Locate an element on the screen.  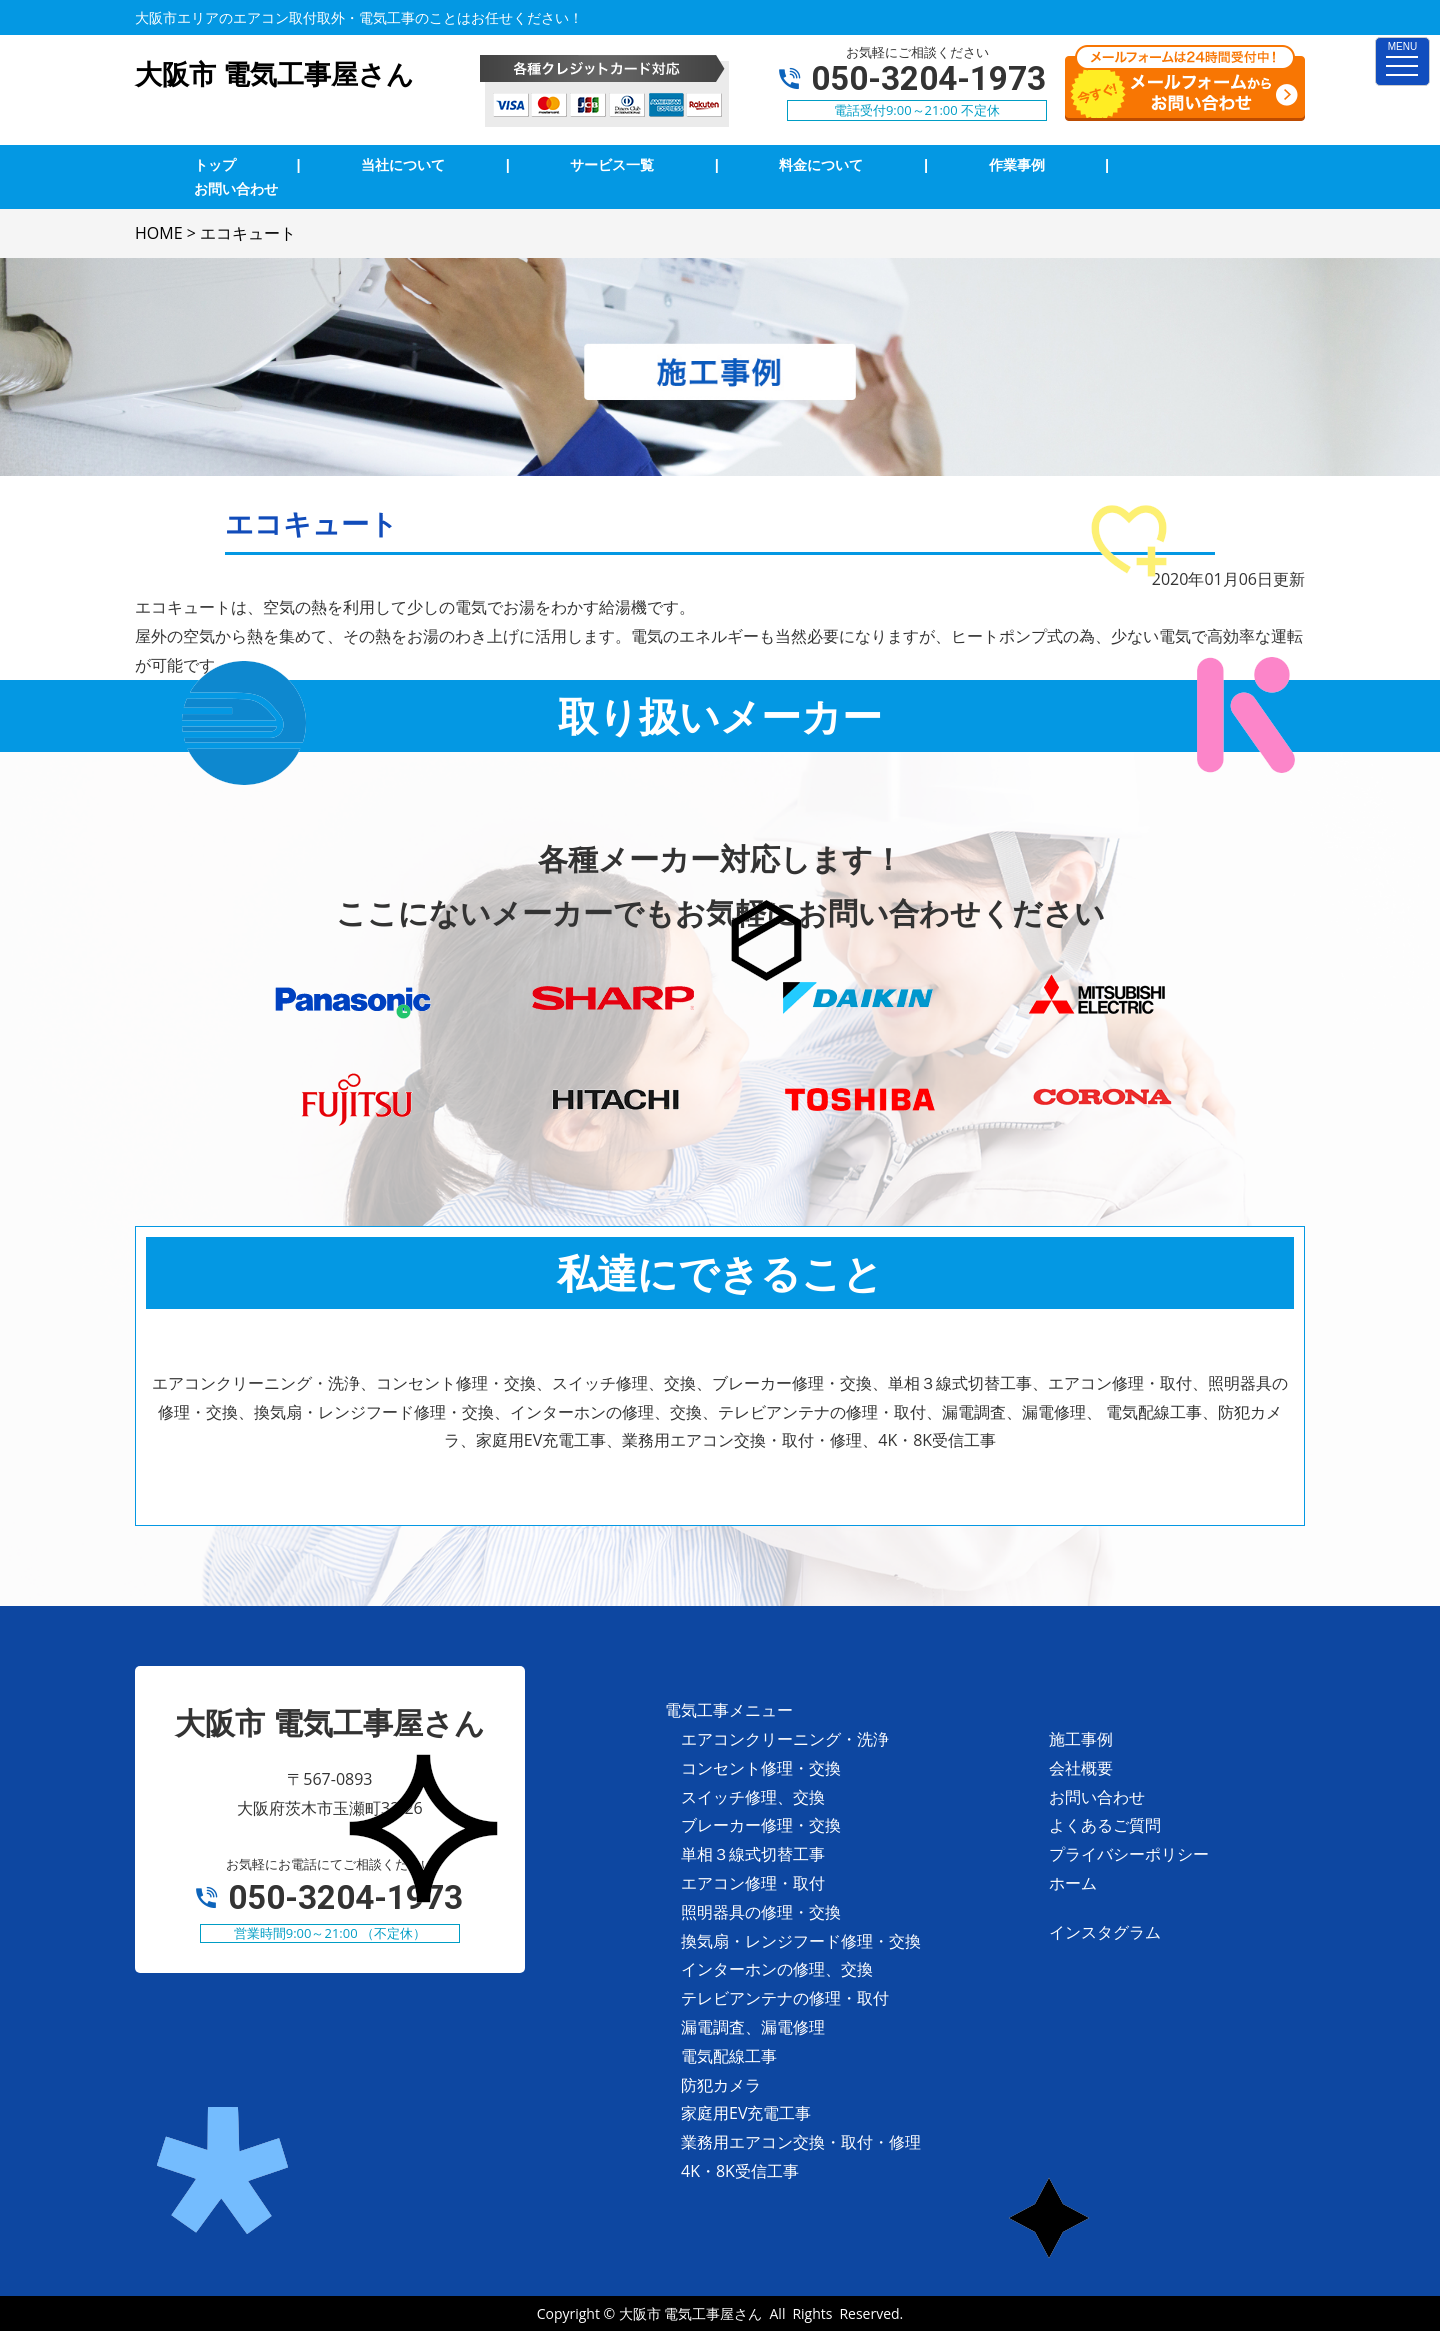
kaios mobile operating system logo is located at coordinates (1246, 715).